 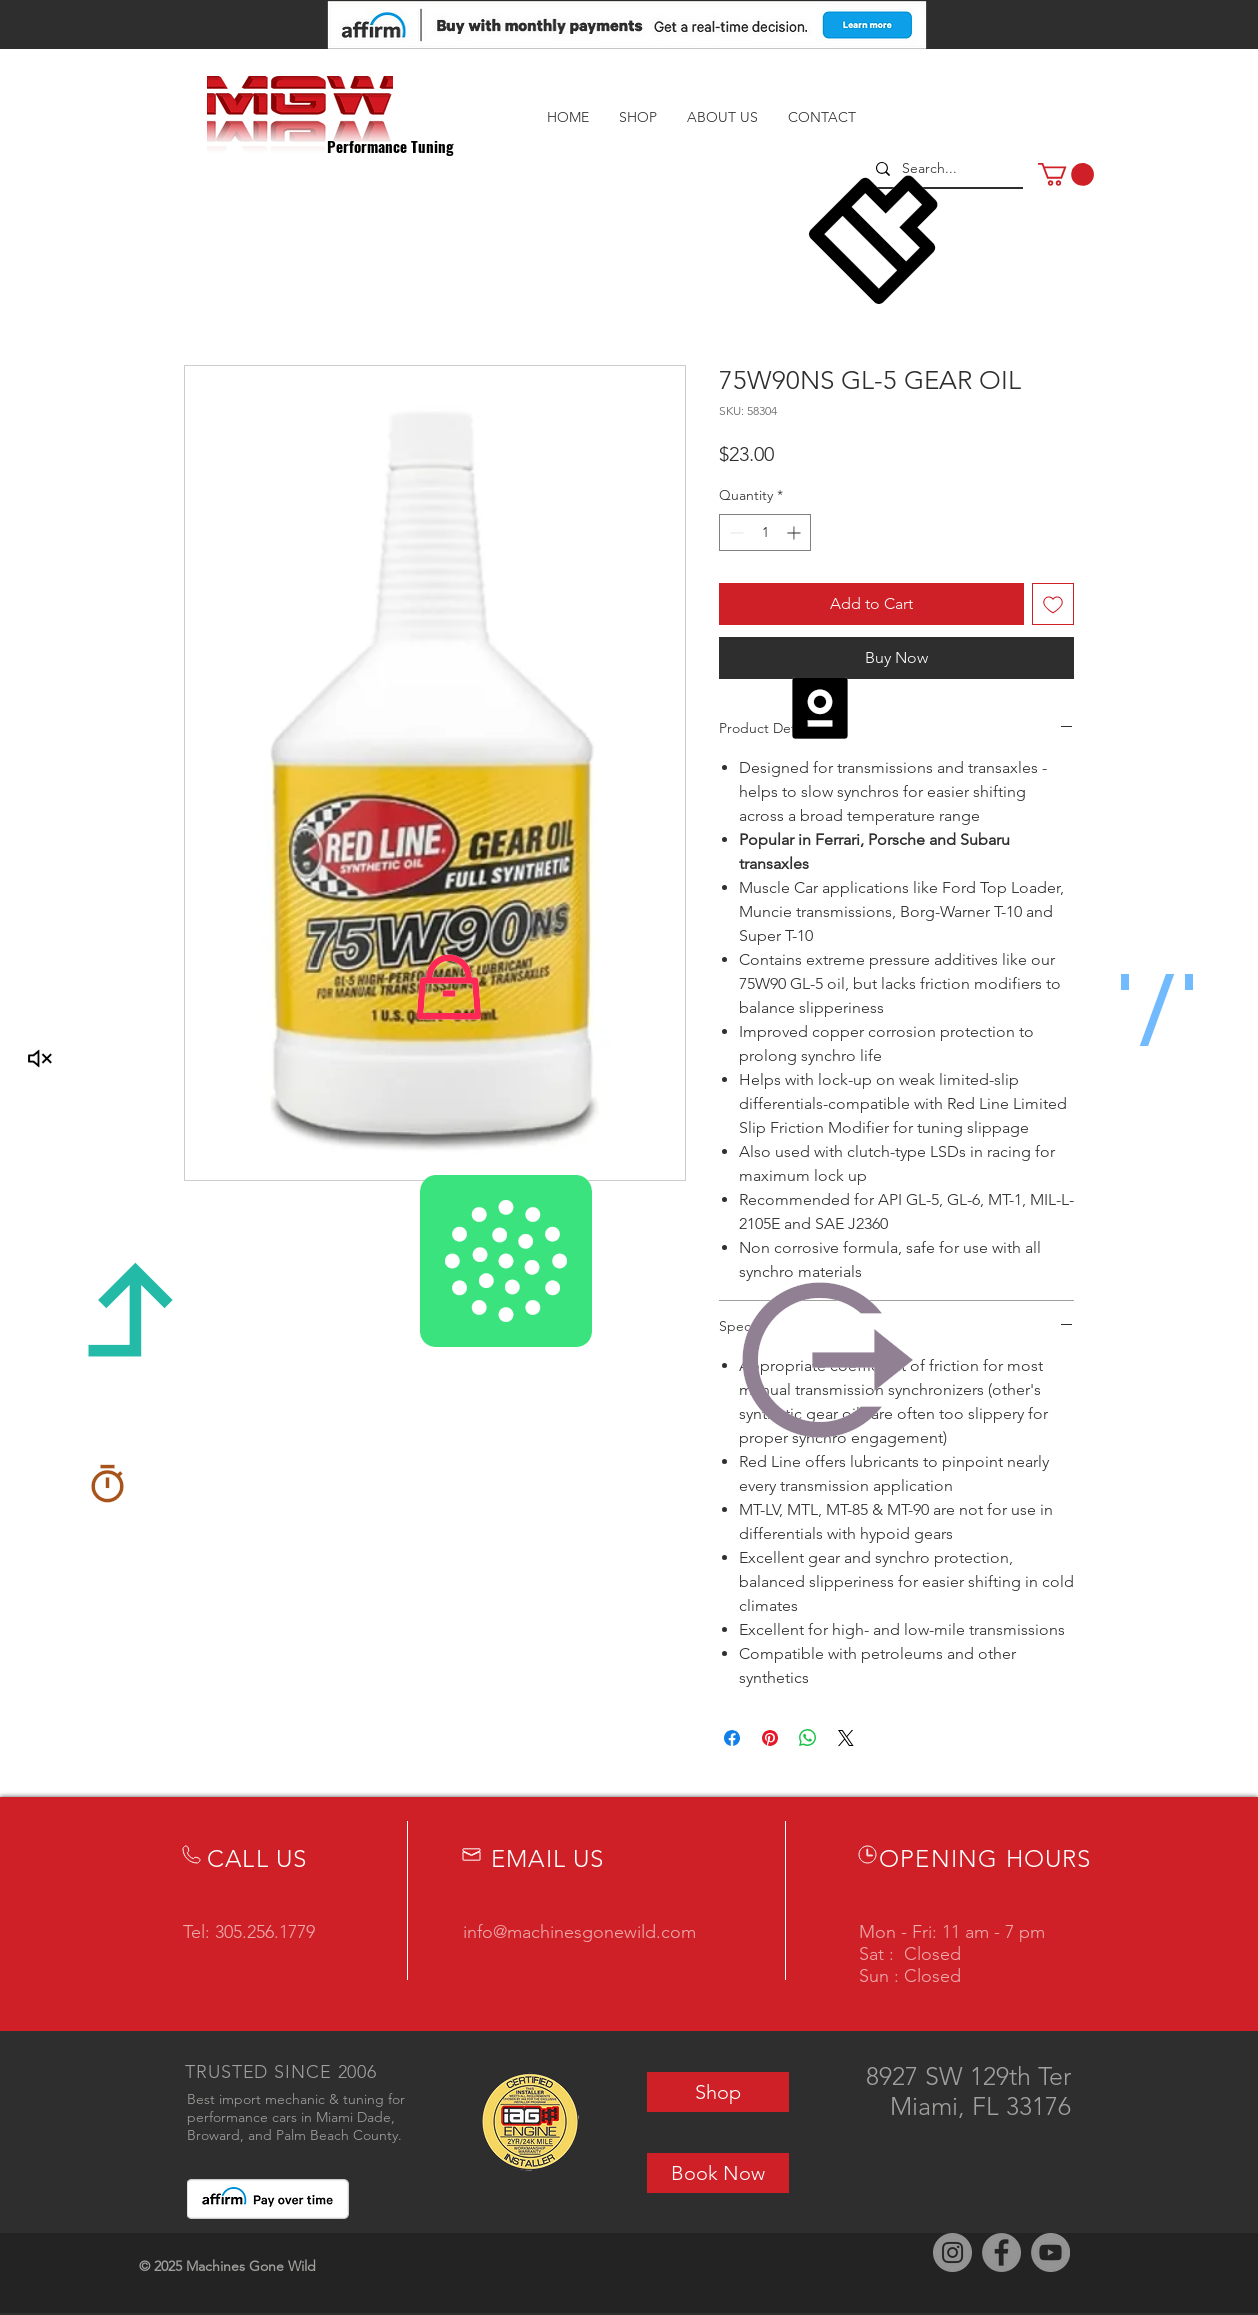 What do you see at coordinates (107, 1484) in the screenshot?
I see `start or set a timer` at bounding box center [107, 1484].